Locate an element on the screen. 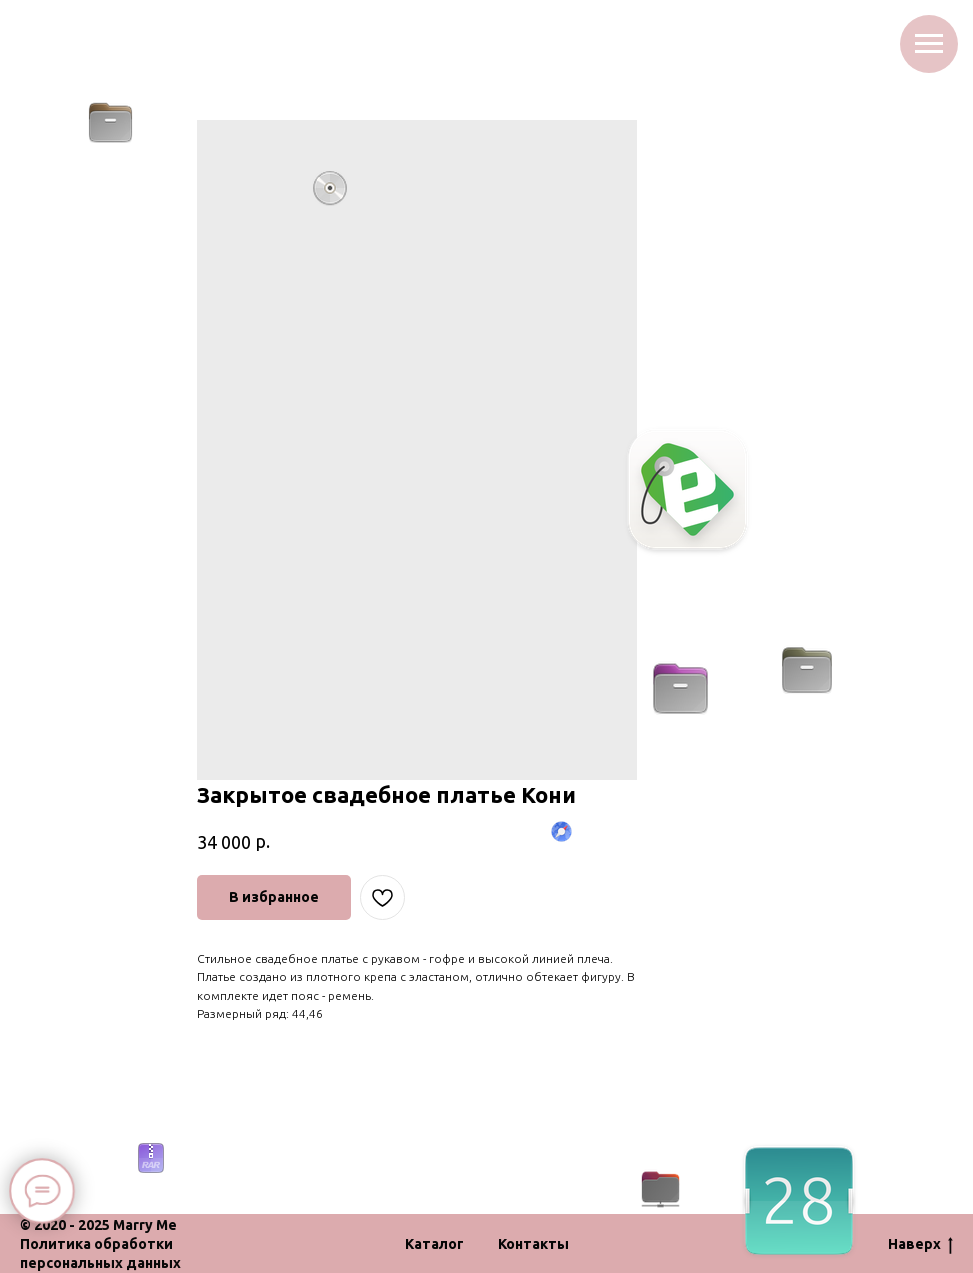 This screenshot has height=1273, width=973. open the files application is located at coordinates (110, 122).